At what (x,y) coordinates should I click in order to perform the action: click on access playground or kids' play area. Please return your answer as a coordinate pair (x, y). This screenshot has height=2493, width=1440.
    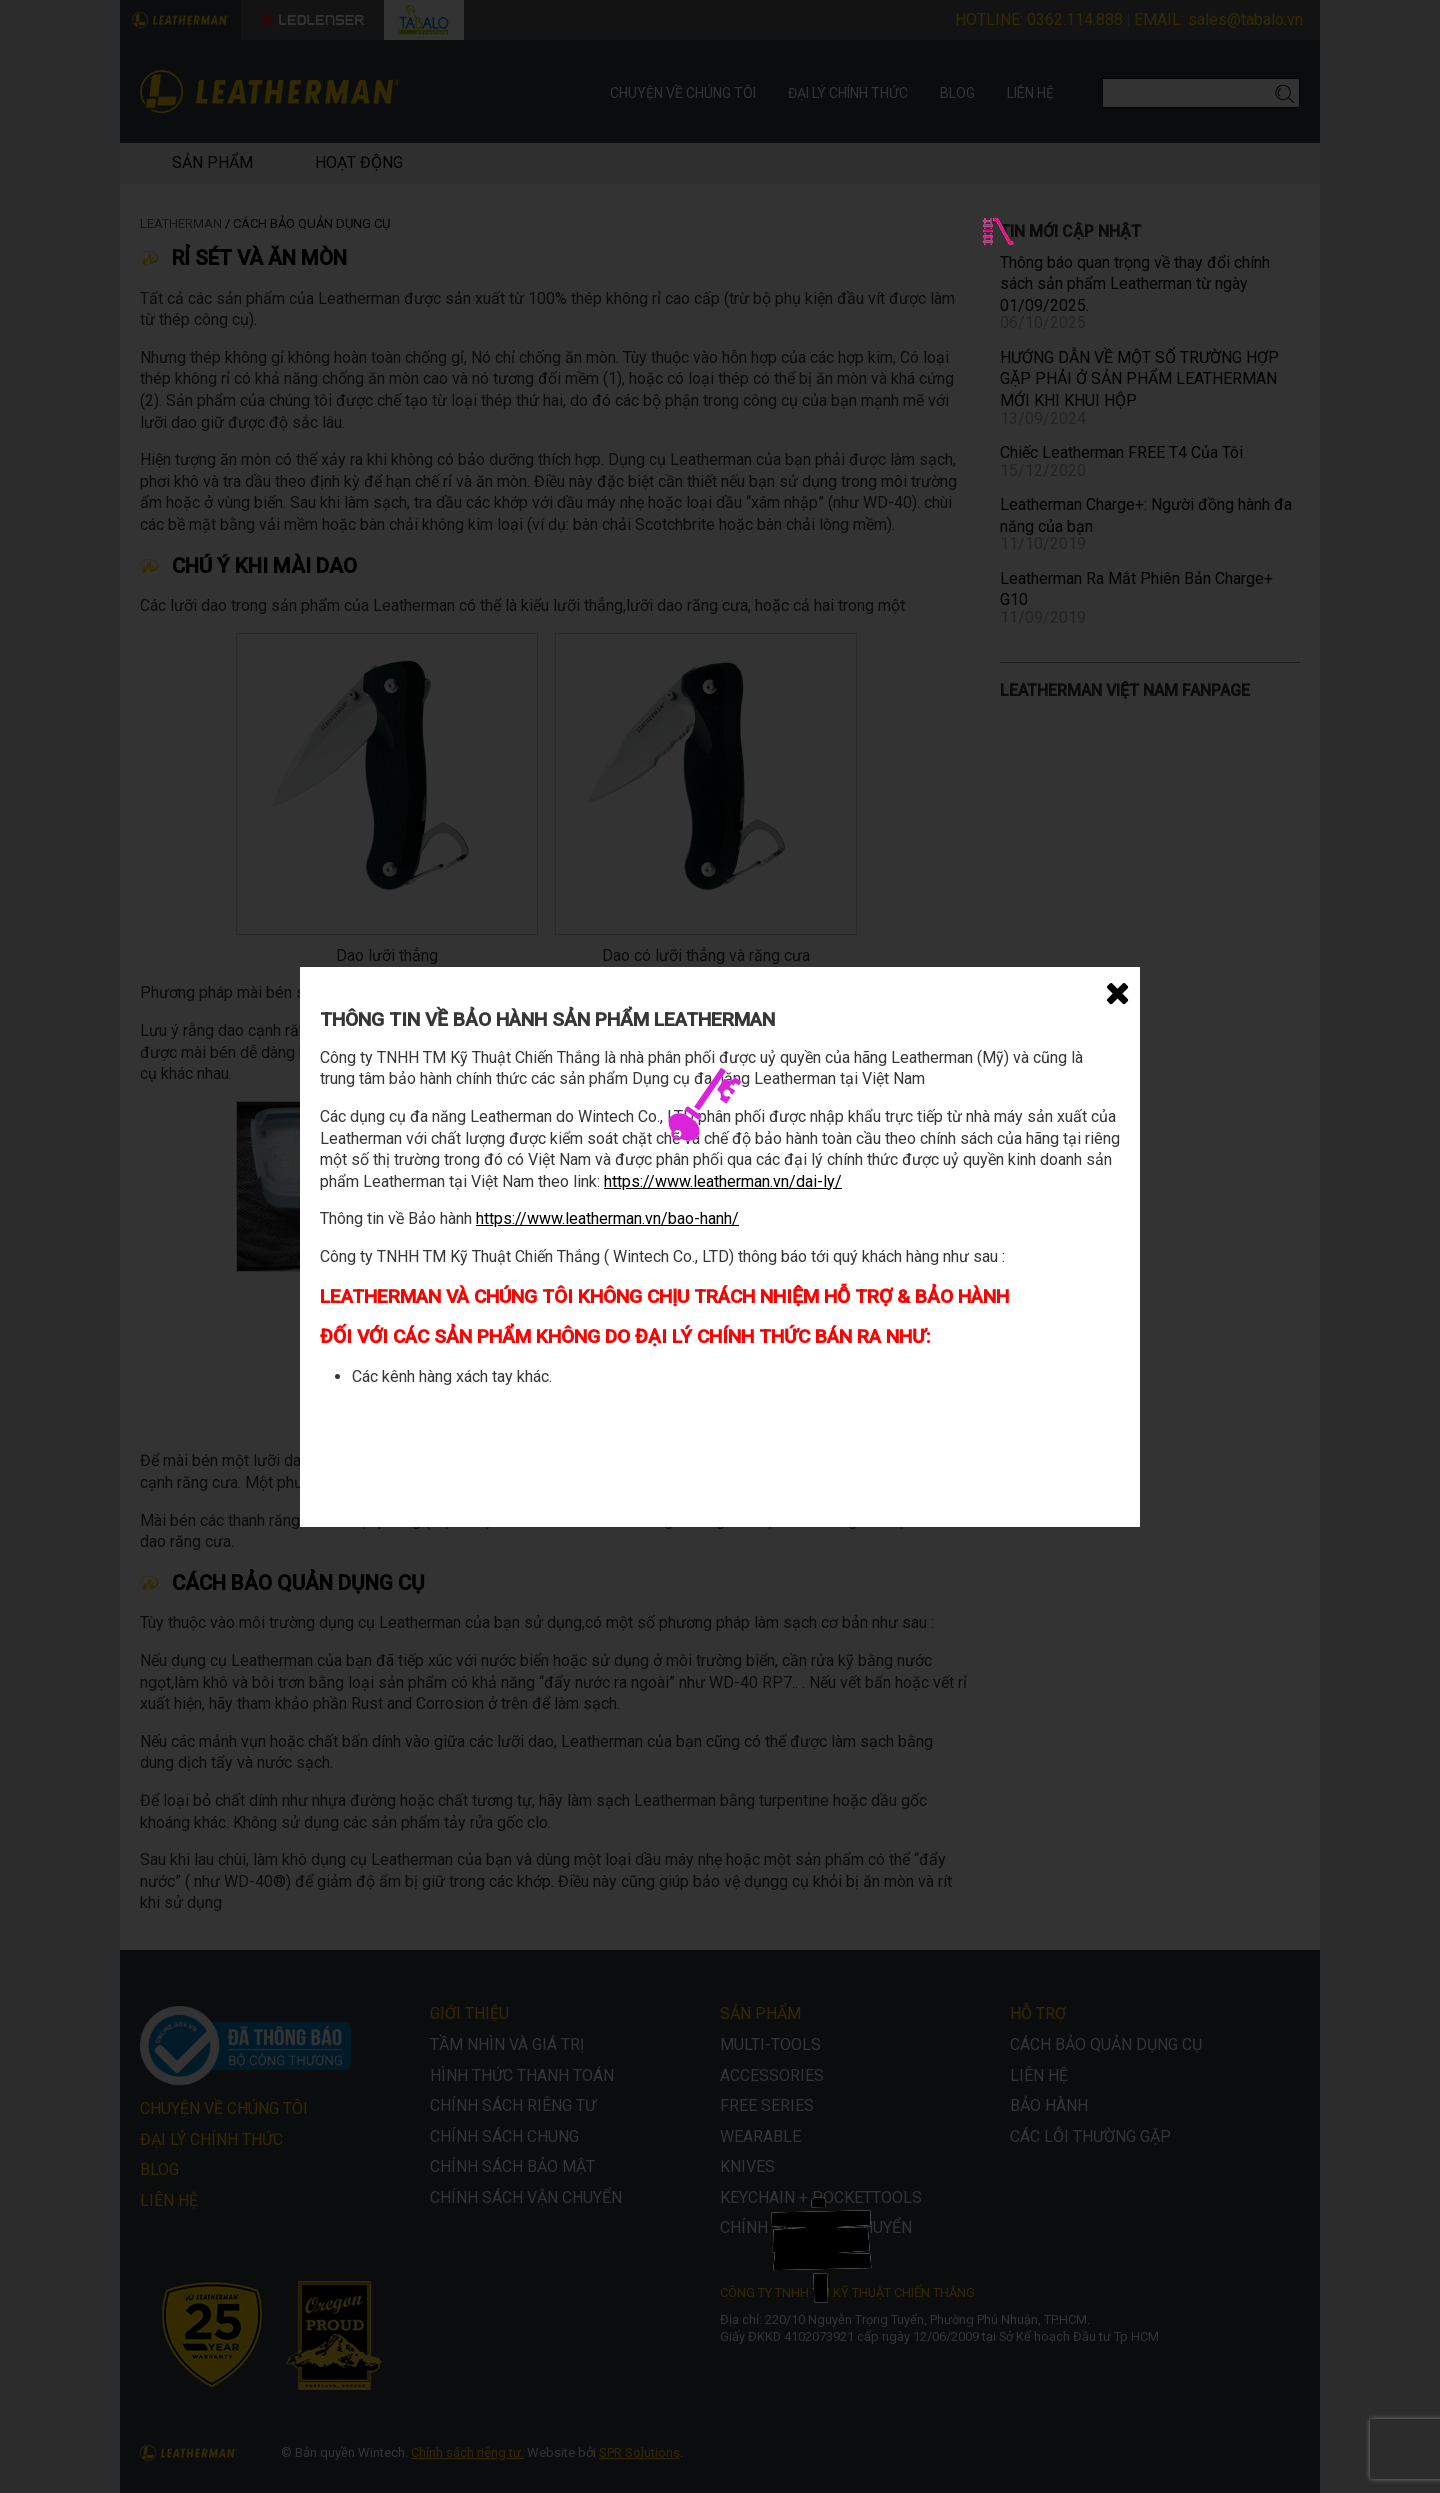
    Looking at the image, I should click on (998, 229).